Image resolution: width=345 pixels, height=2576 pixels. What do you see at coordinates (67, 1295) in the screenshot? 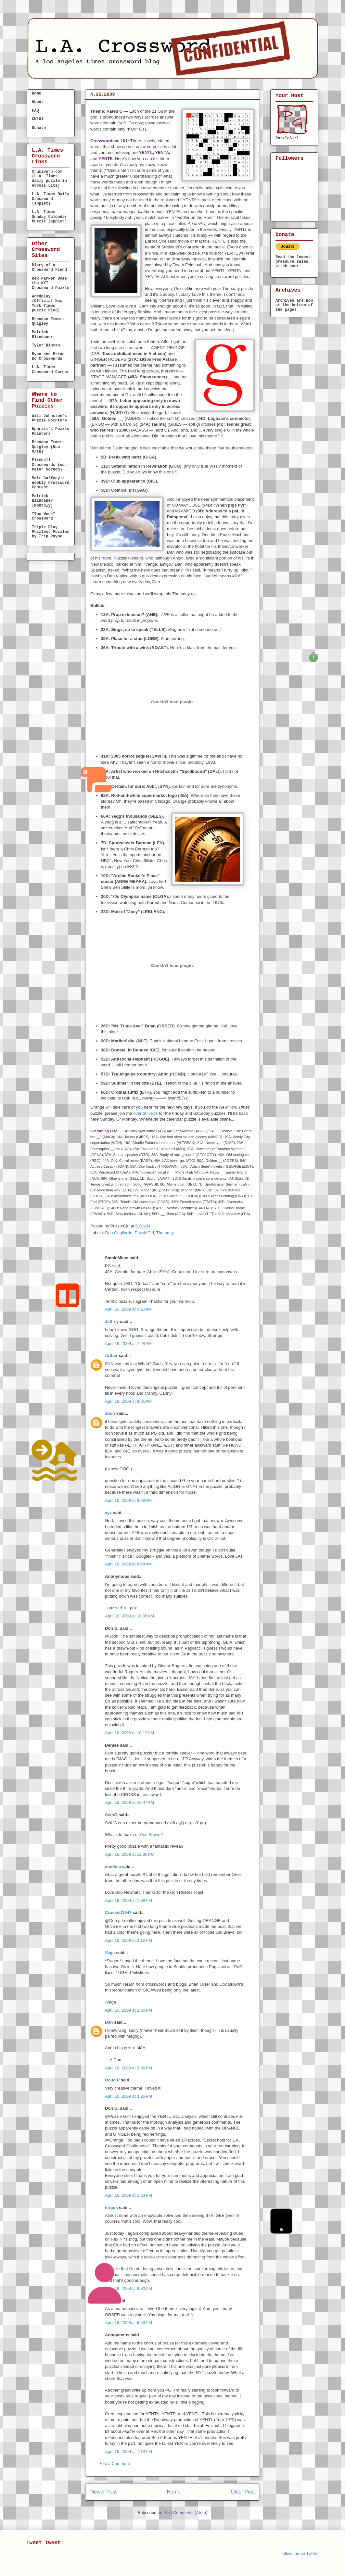
I see `switch to column view layout` at bounding box center [67, 1295].